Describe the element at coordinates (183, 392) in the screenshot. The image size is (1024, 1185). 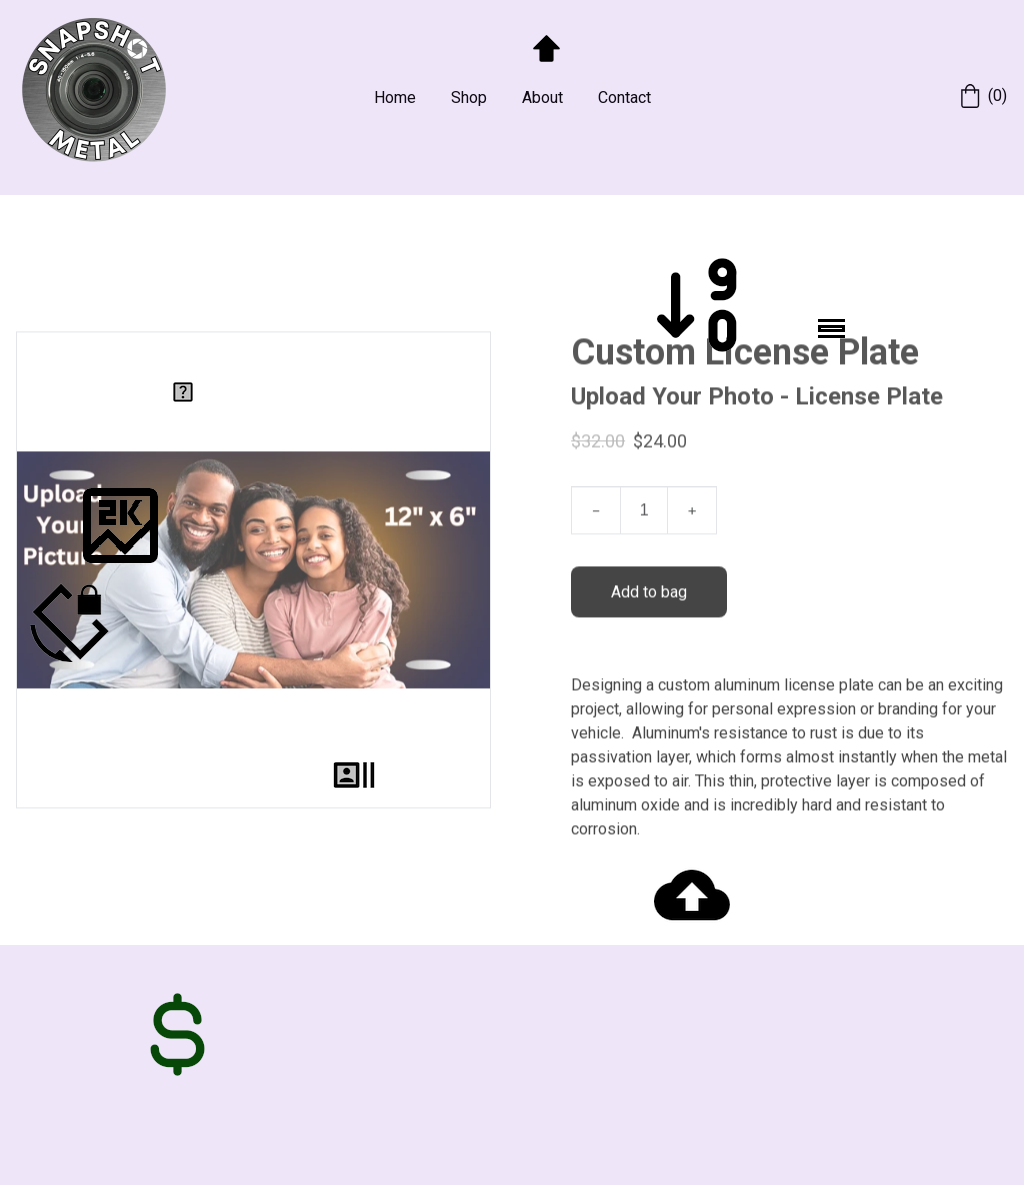
I see `access help center or support resources` at that location.